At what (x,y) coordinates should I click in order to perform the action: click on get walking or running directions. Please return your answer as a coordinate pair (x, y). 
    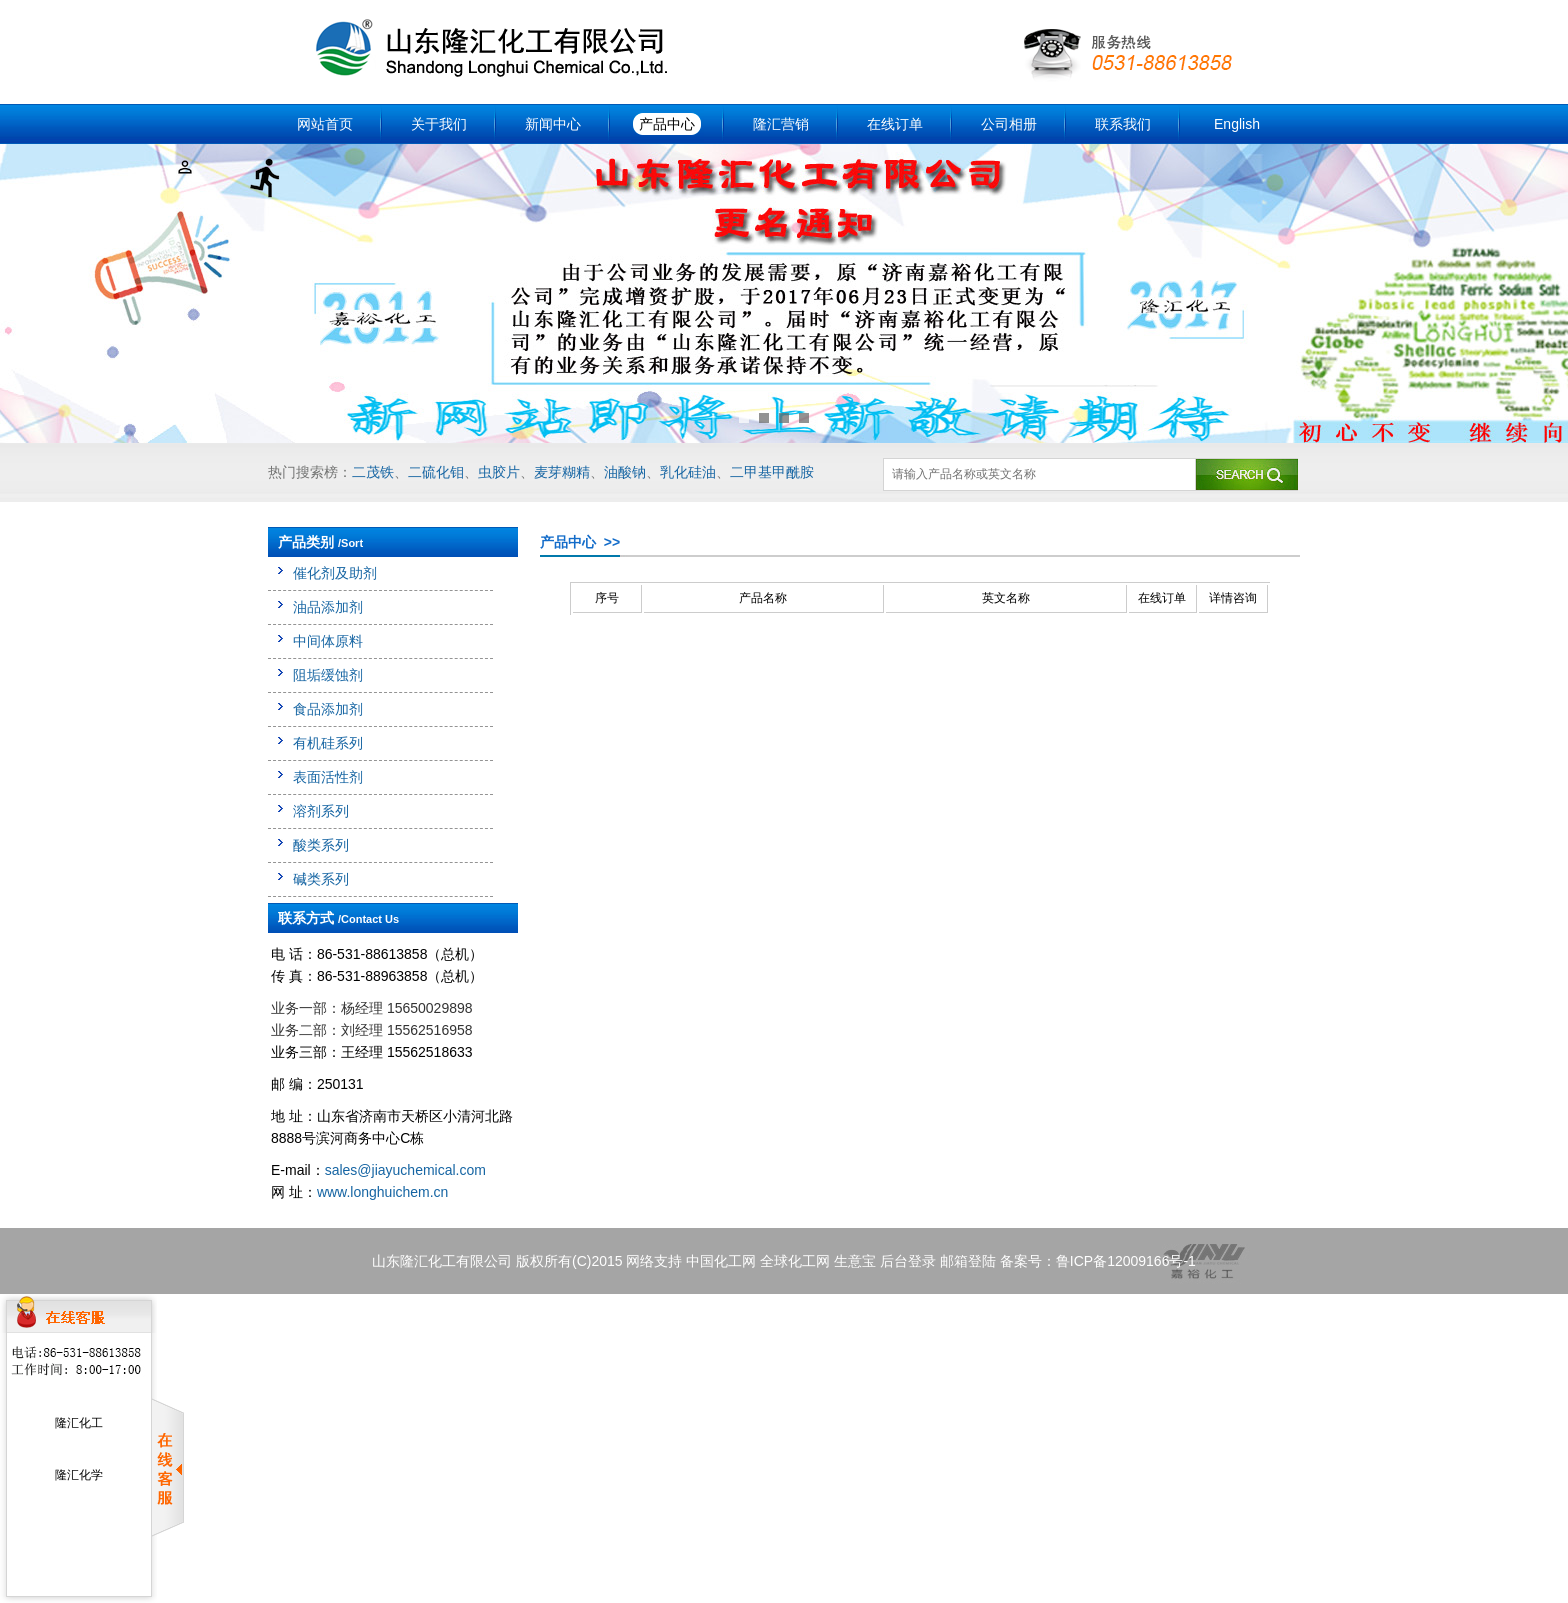
    Looking at the image, I should click on (266, 177).